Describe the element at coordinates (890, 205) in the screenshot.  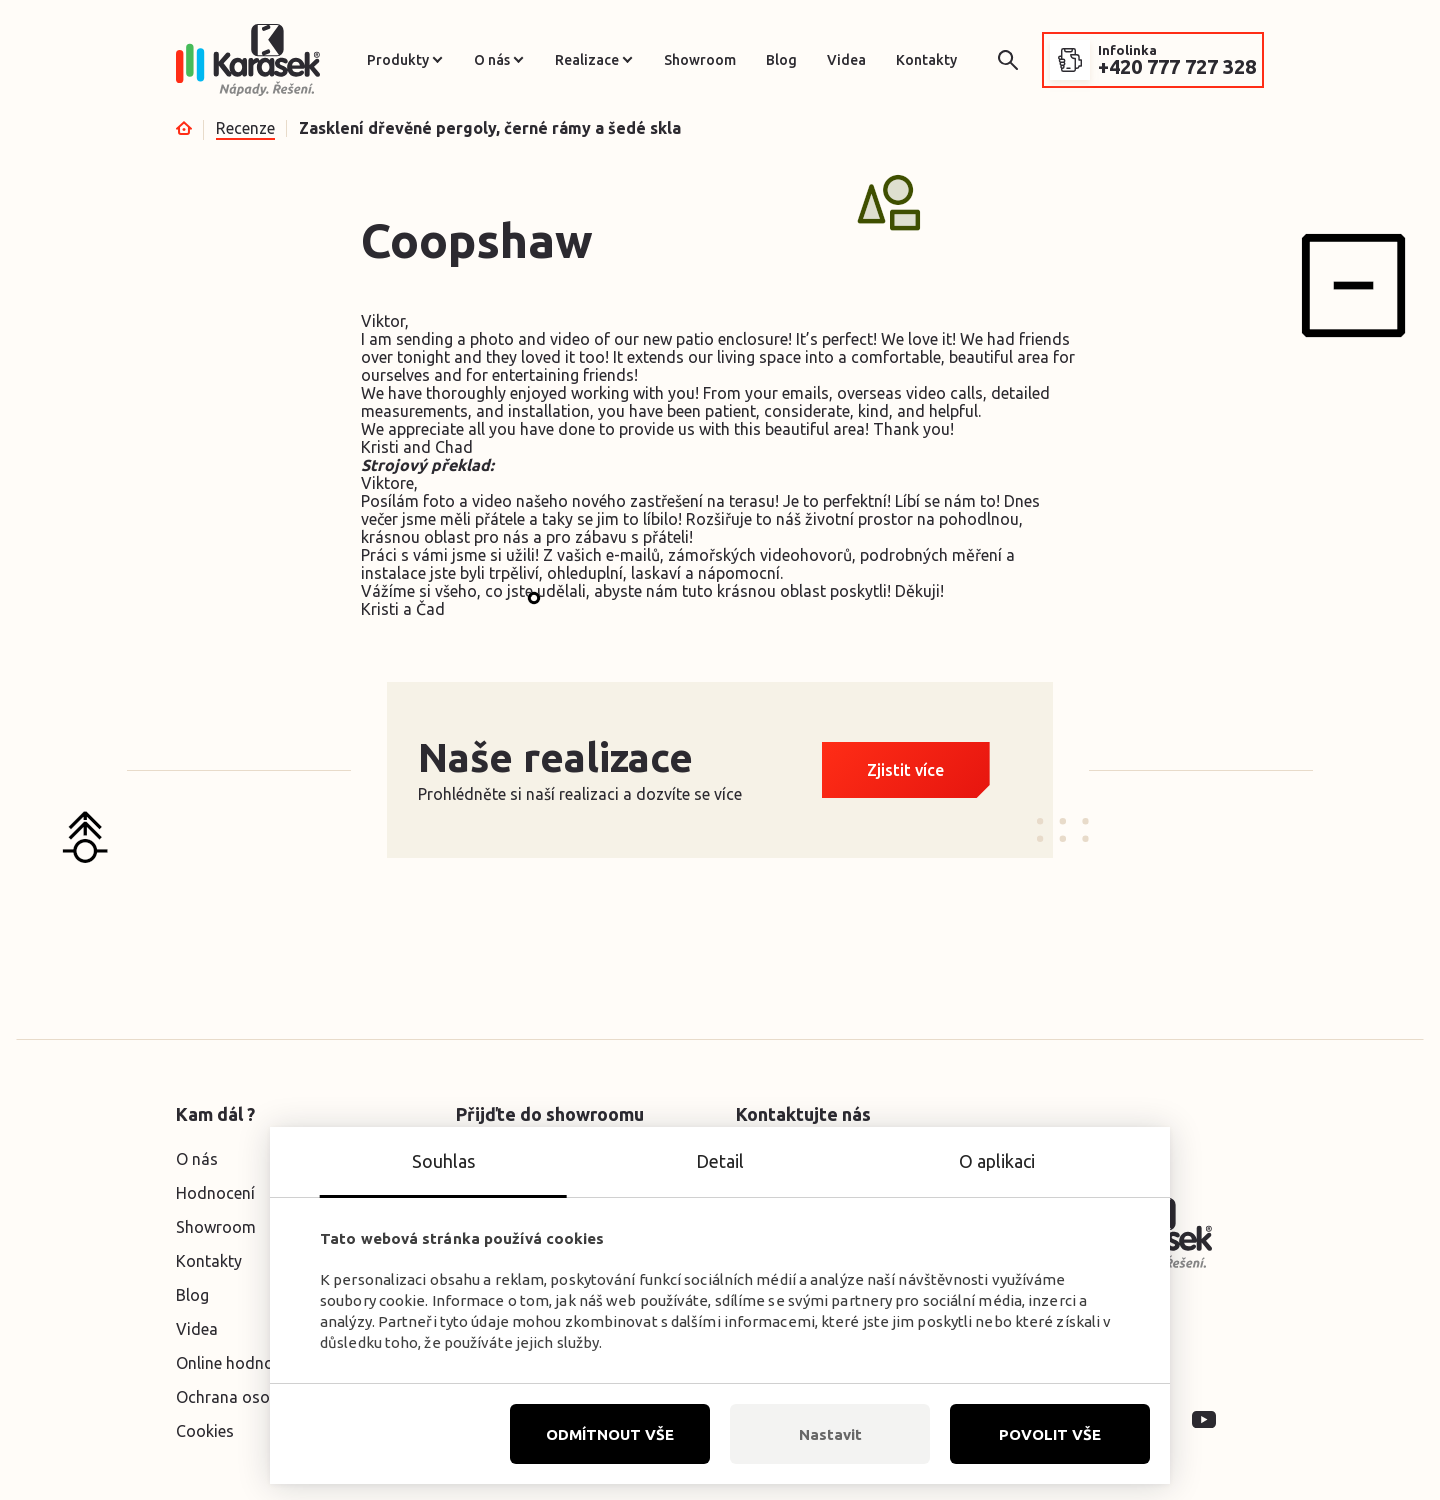
I see `access shape tools or drawing elements` at that location.